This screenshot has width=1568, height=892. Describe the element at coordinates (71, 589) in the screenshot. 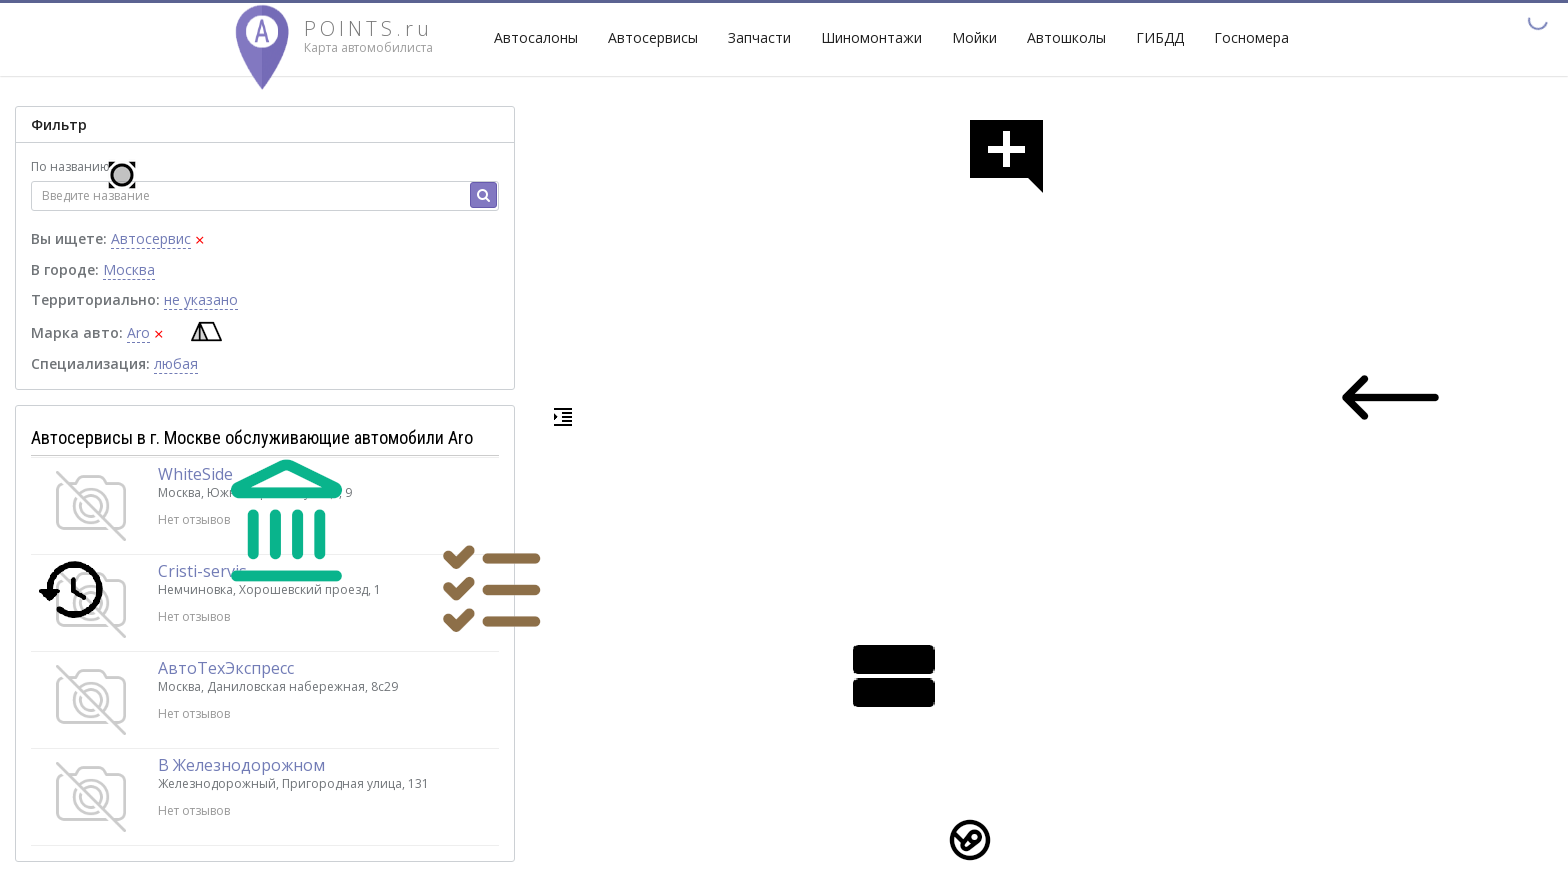

I see `restore to a previous version or state` at that location.